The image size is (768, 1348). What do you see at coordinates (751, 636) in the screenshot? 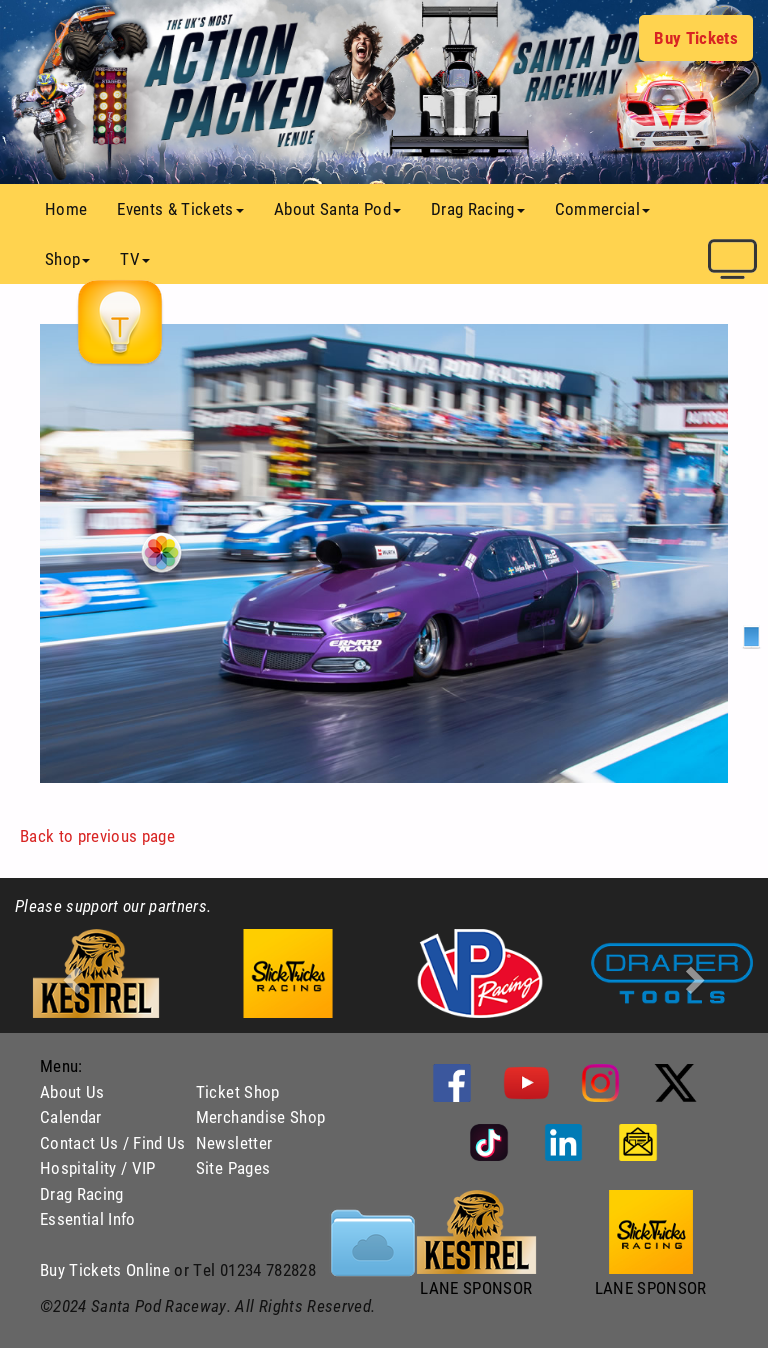
I see `iPad Air 2 device with cellular connectivity` at bounding box center [751, 636].